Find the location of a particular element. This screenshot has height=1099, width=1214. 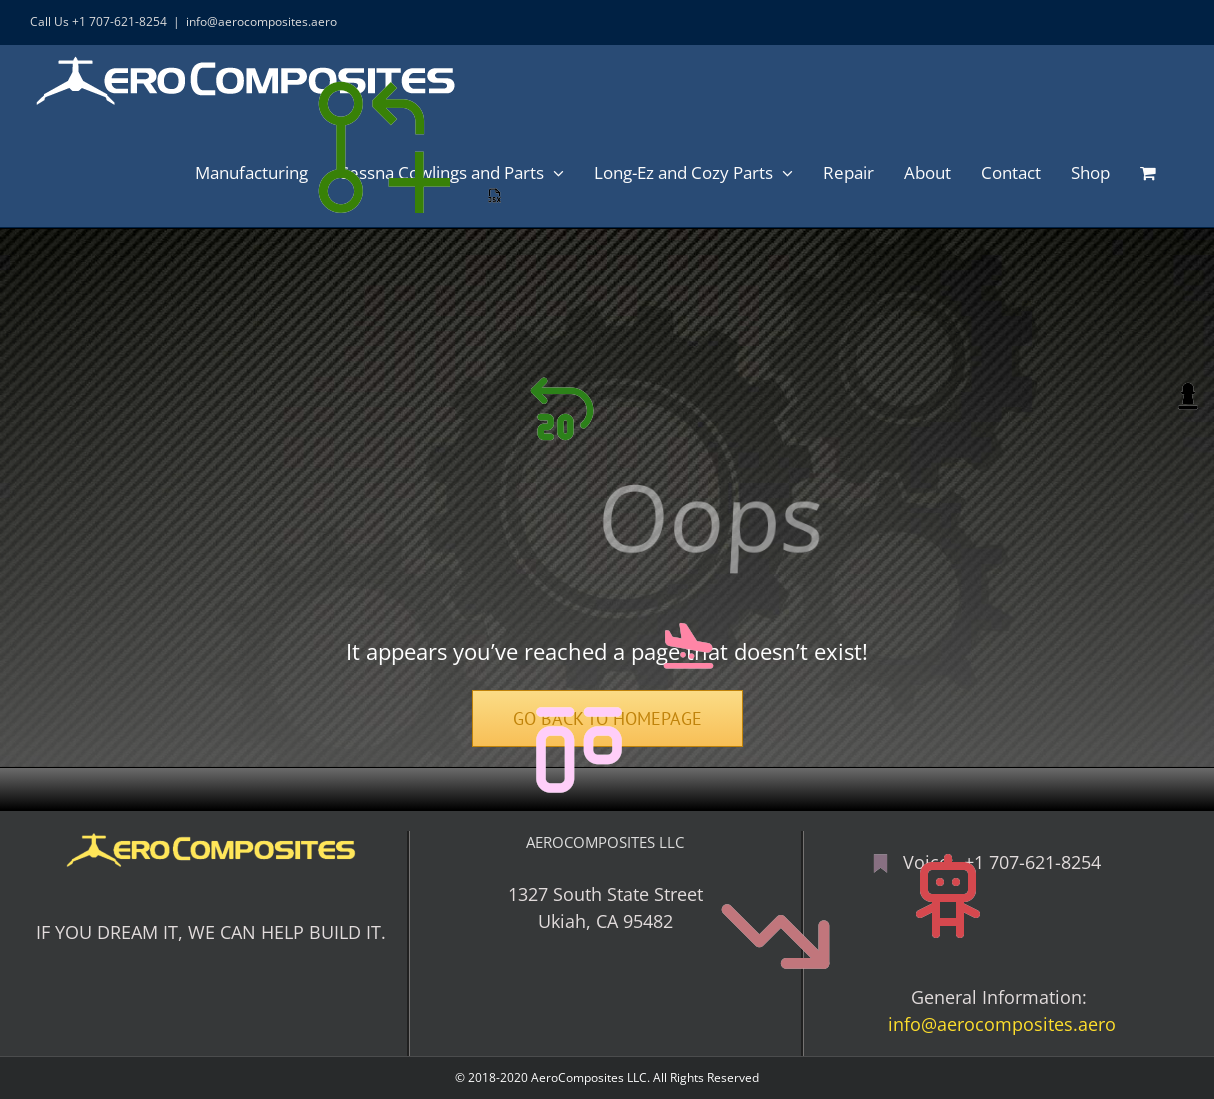

create a new git pull request is located at coordinates (380, 143).